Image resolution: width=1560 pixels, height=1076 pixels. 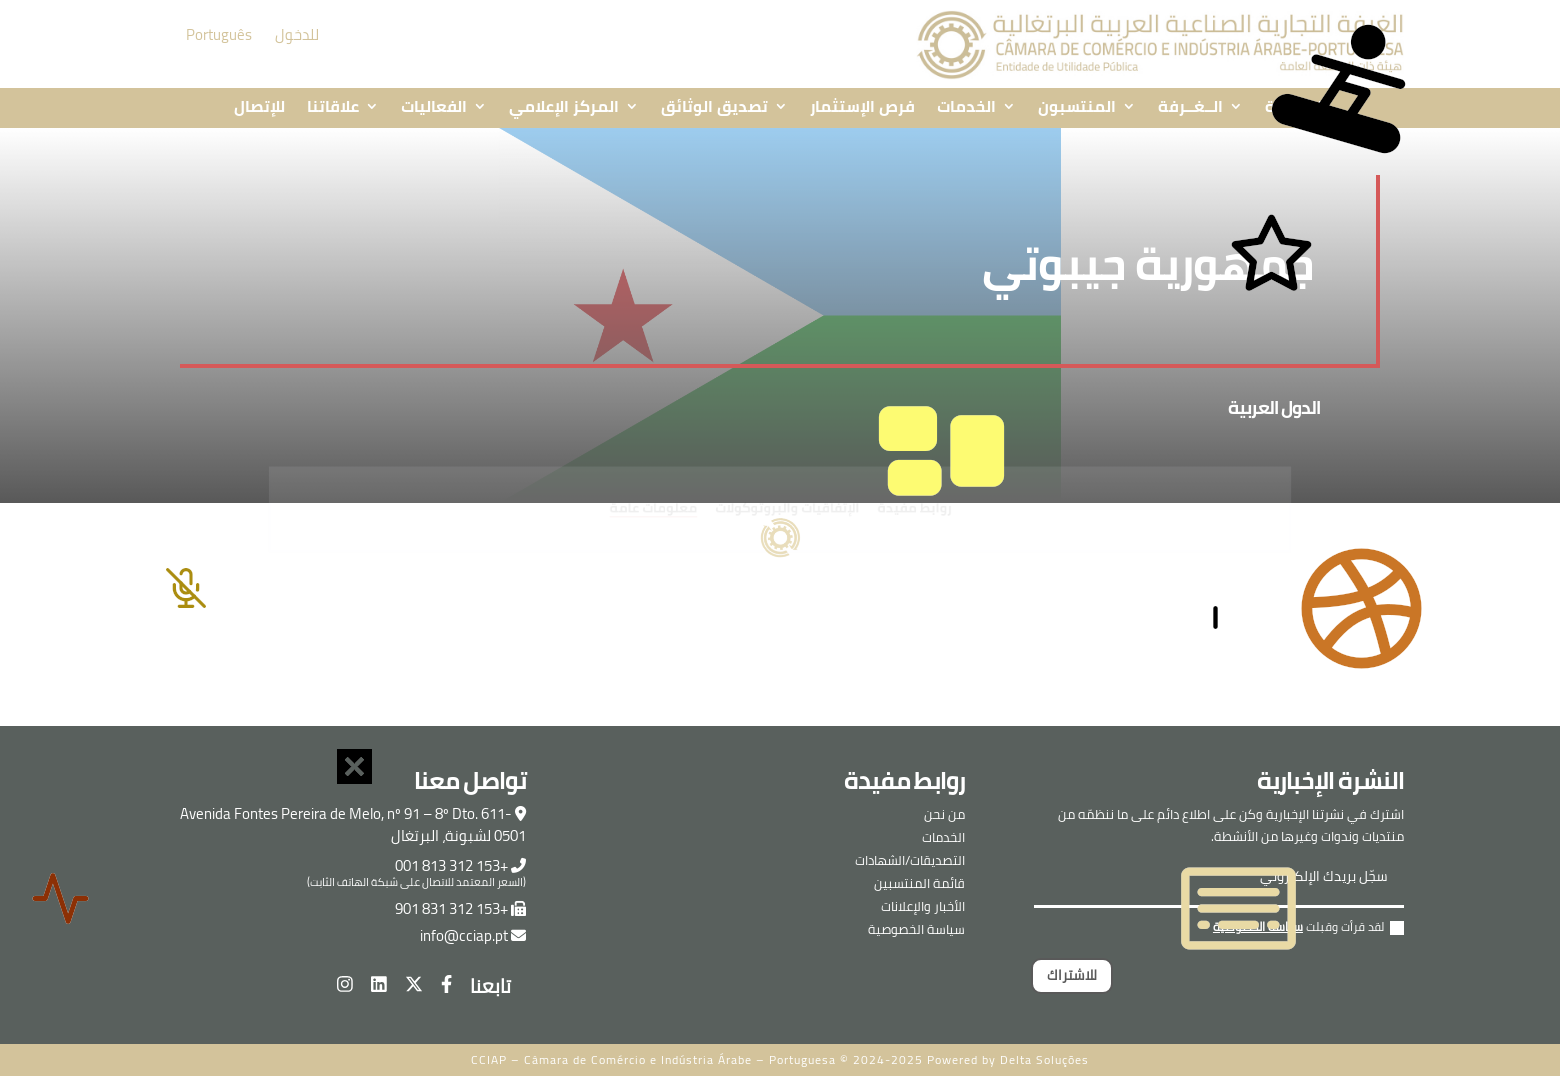 What do you see at coordinates (1215, 617) in the screenshot?
I see `indicates information or help is available` at bounding box center [1215, 617].